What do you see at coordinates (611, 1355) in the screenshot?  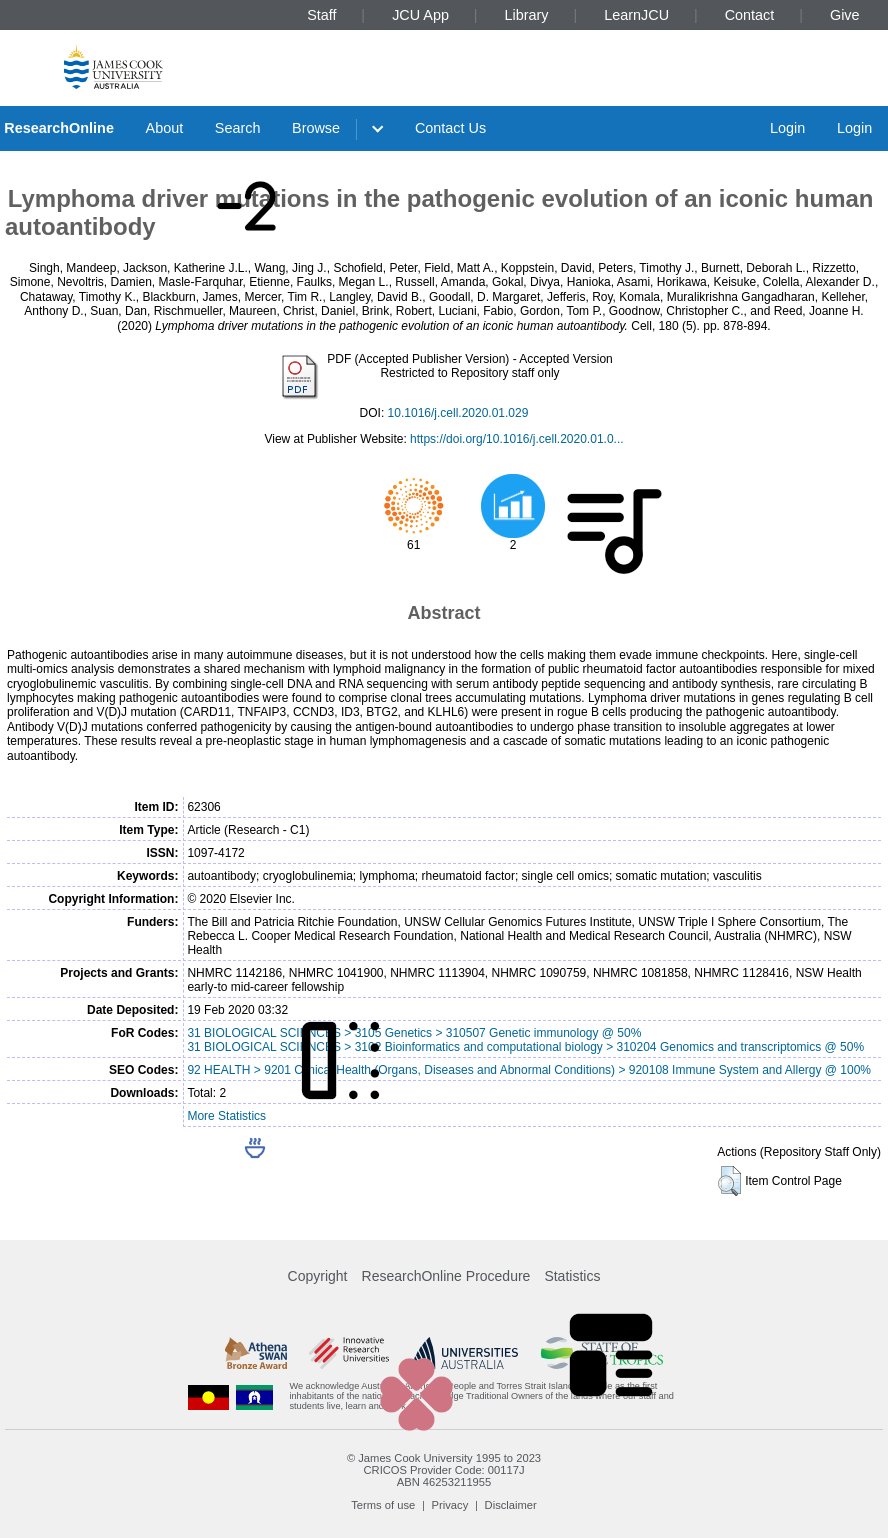 I see `access document templates` at bounding box center [611, 1355].